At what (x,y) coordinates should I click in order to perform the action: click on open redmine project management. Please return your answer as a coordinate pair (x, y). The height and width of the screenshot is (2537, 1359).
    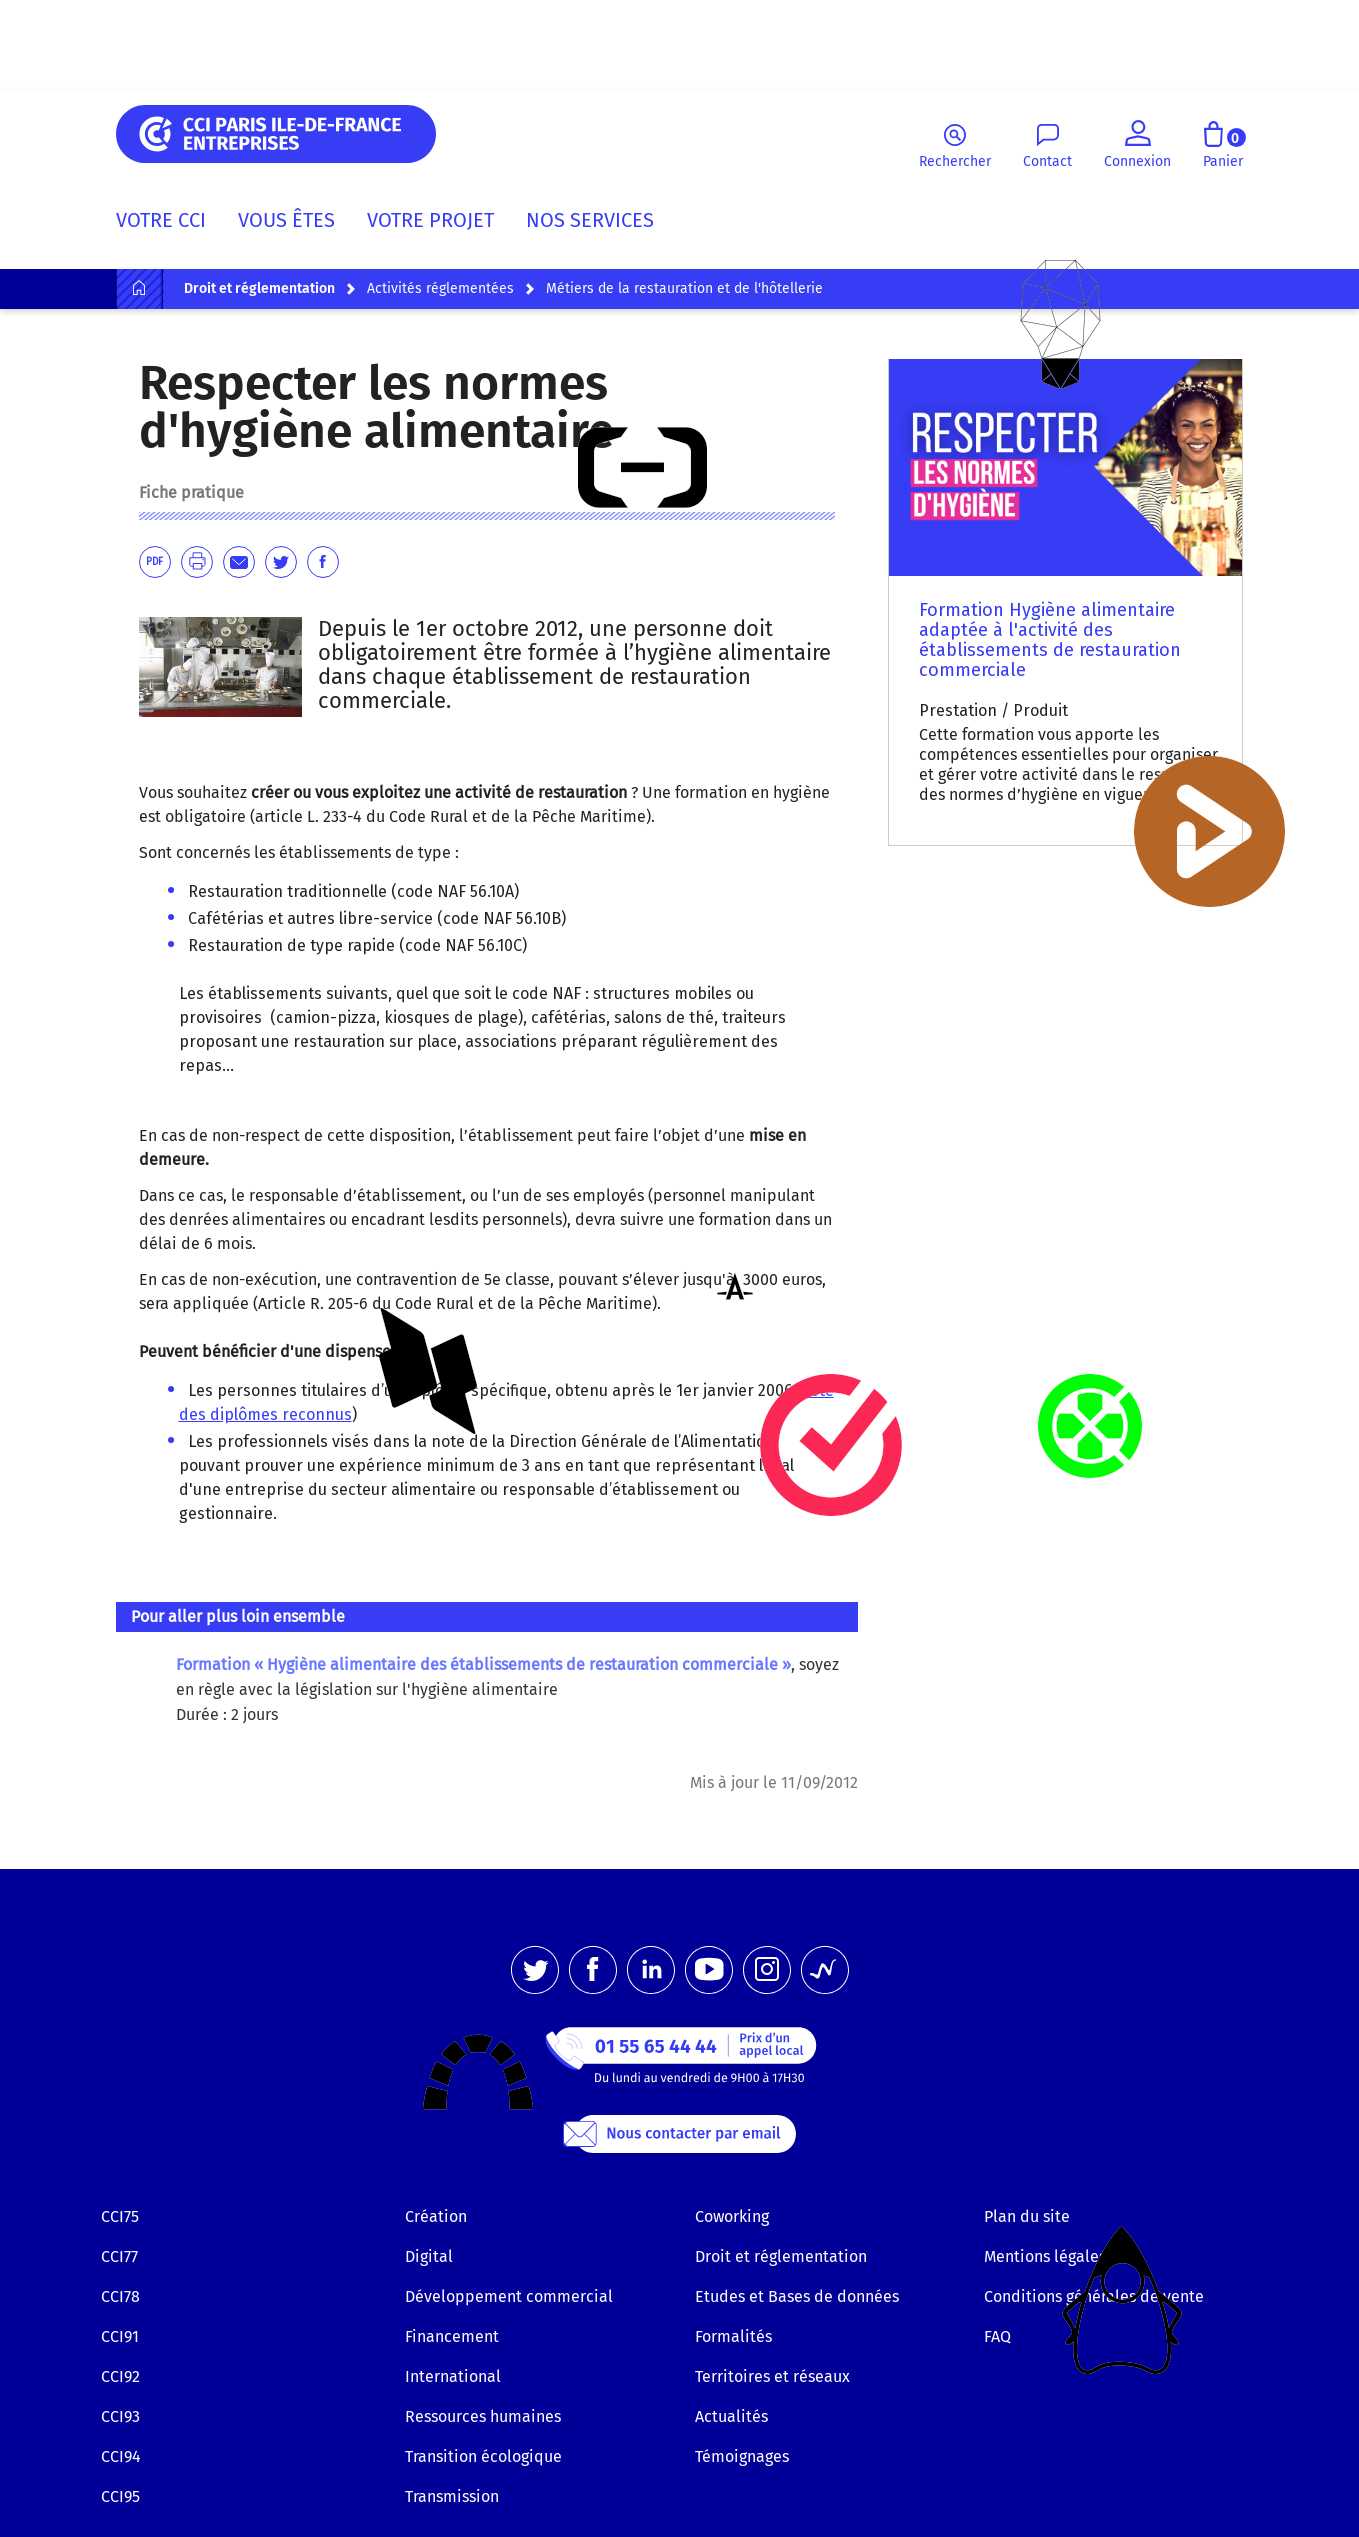
    Looking at the image, I should click on (478, 2072).